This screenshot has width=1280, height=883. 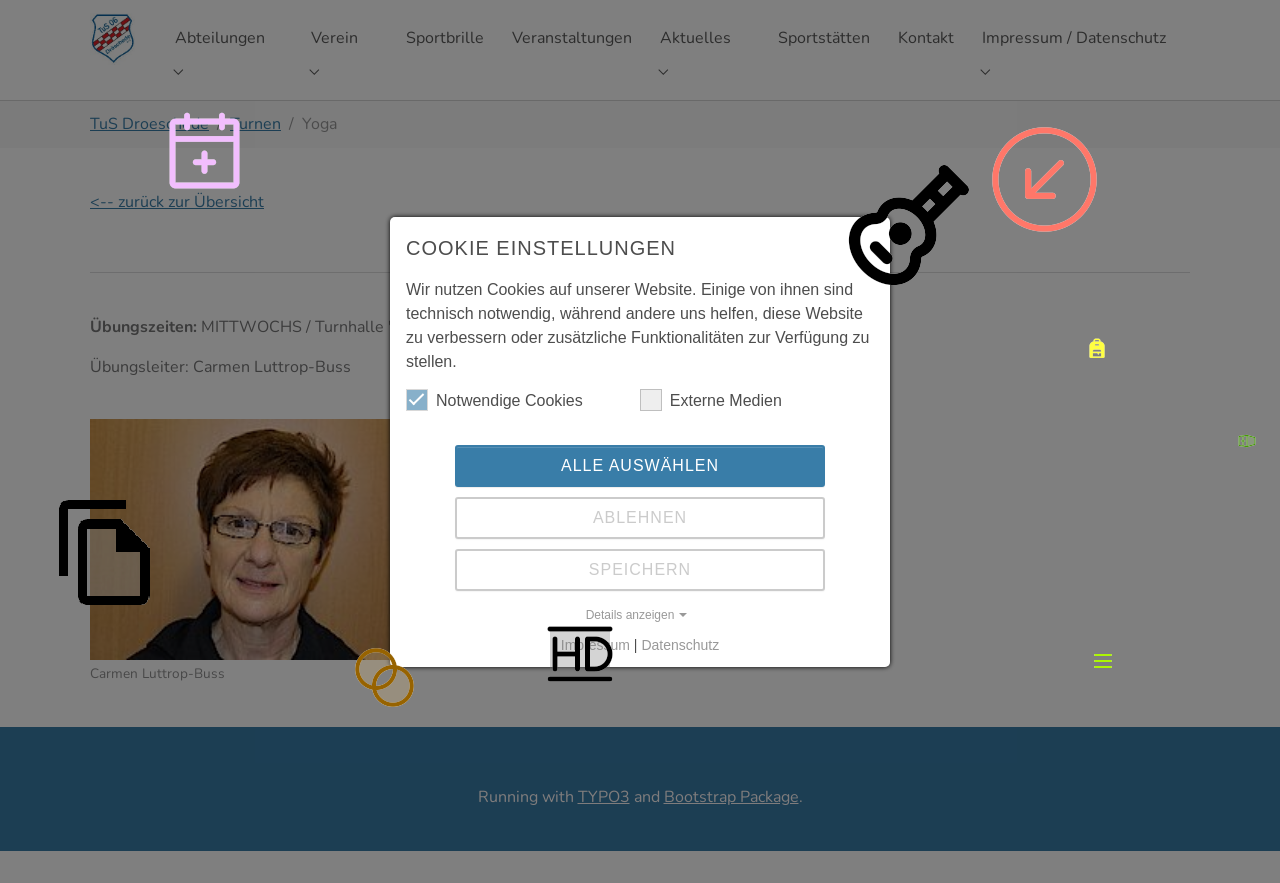 What do you see at coordinates (1103, 661) in the screenshot?
I see `open navigation menu` at bounding box center [1103, 661].